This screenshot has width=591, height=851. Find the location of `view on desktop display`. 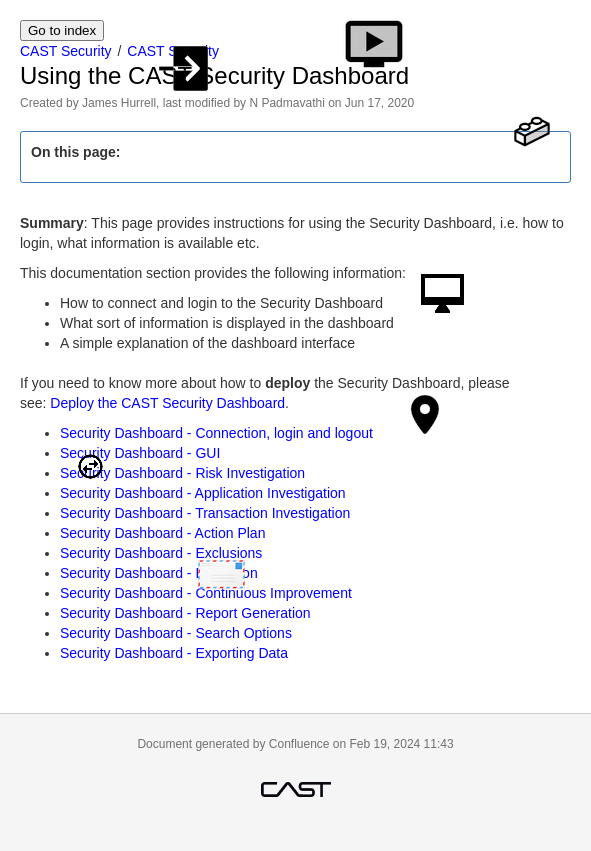

view on desktop display is located at coordinates (442, 293).